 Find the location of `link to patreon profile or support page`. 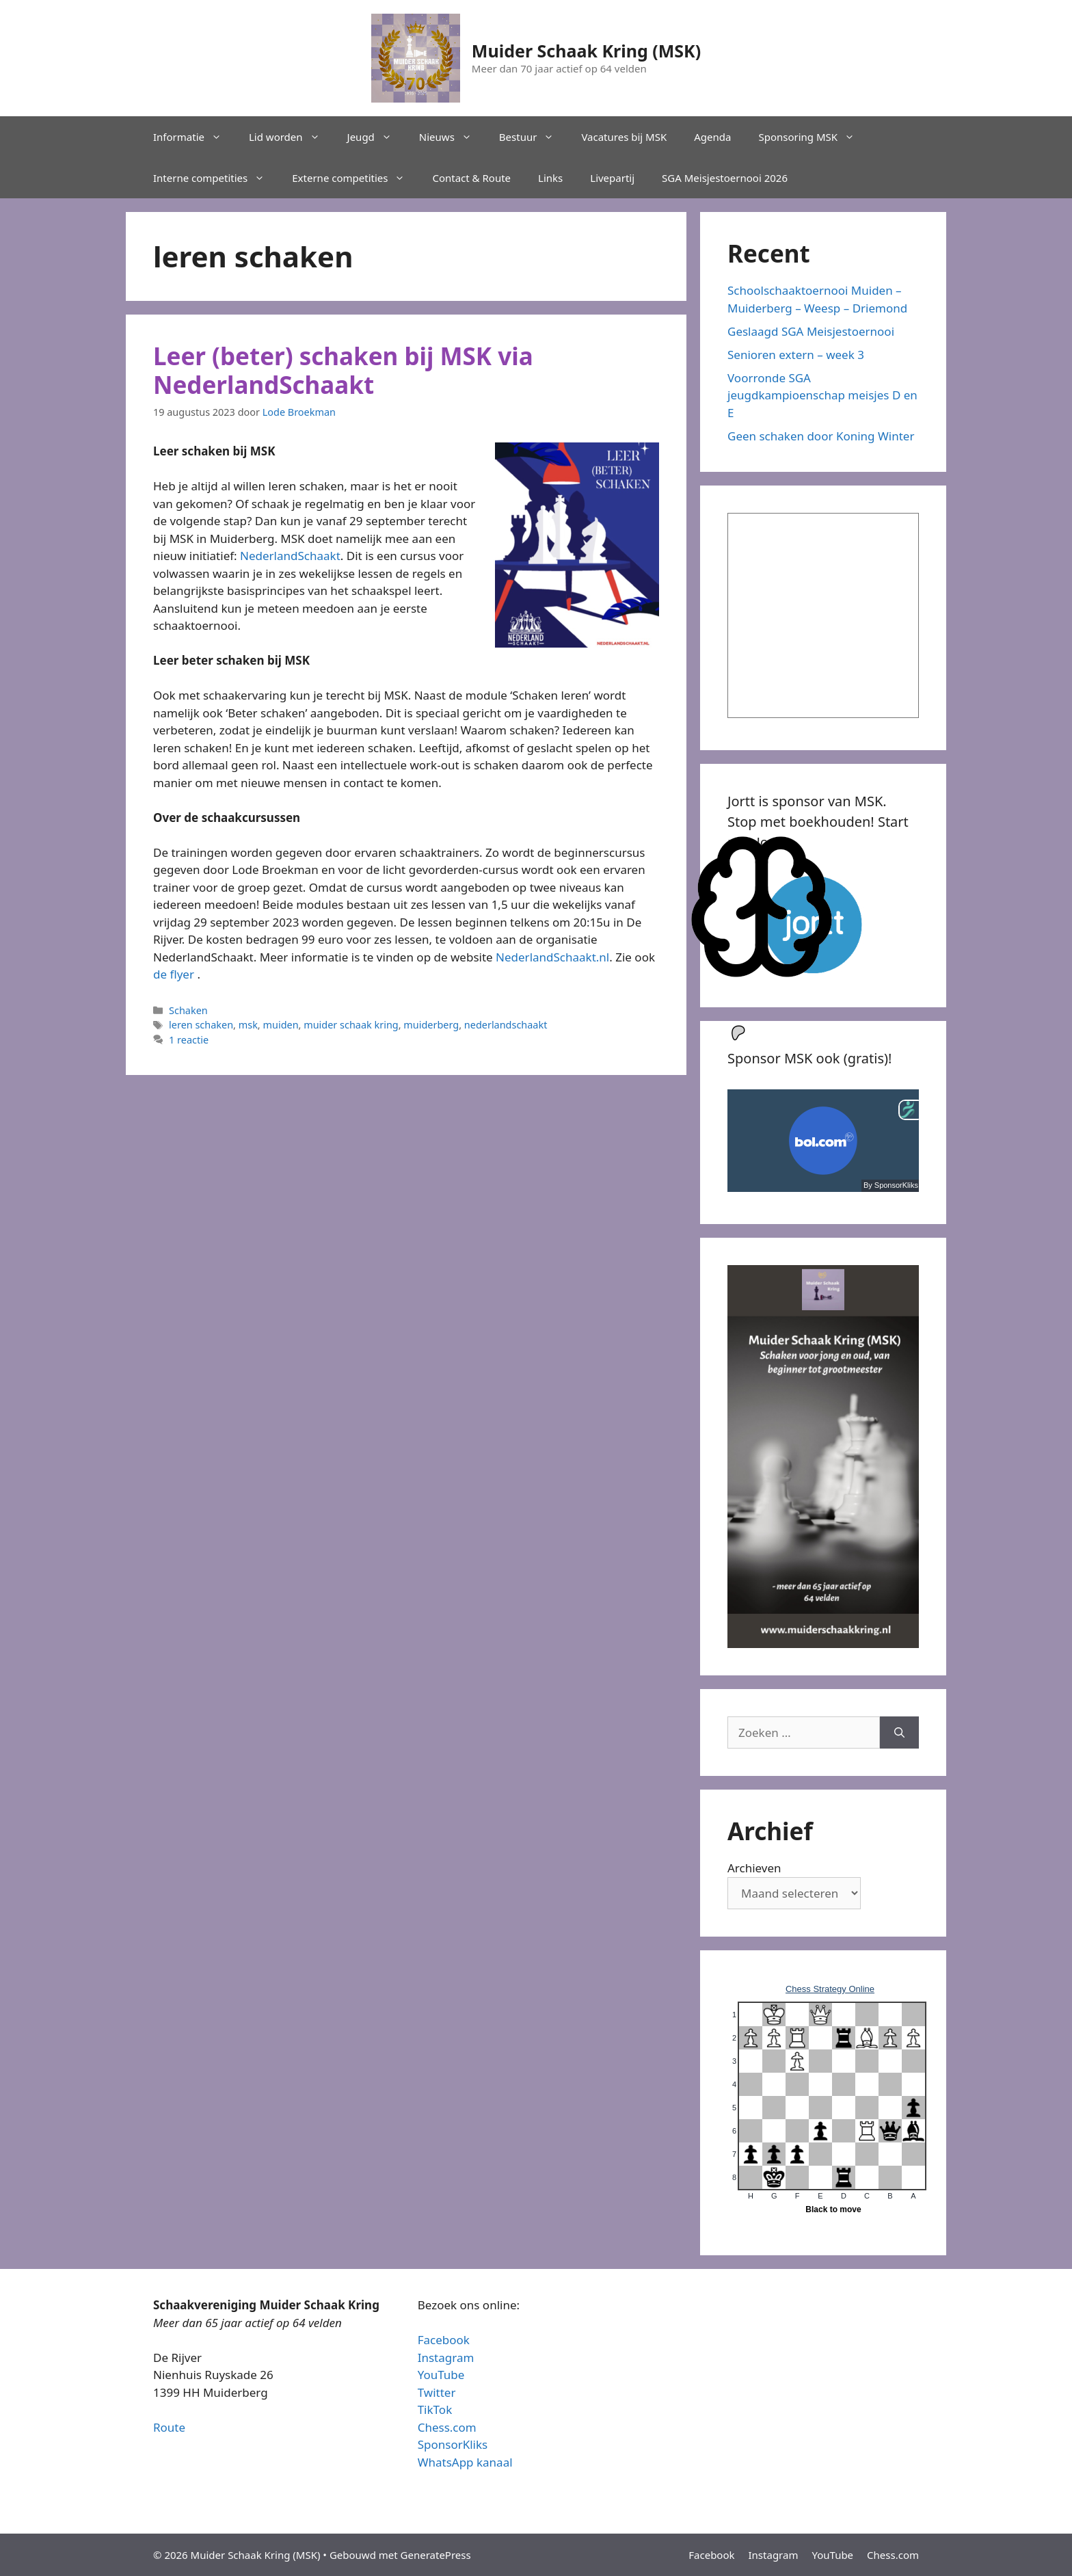

link to patreon profile or support page is located at coordinates (738, 1033).